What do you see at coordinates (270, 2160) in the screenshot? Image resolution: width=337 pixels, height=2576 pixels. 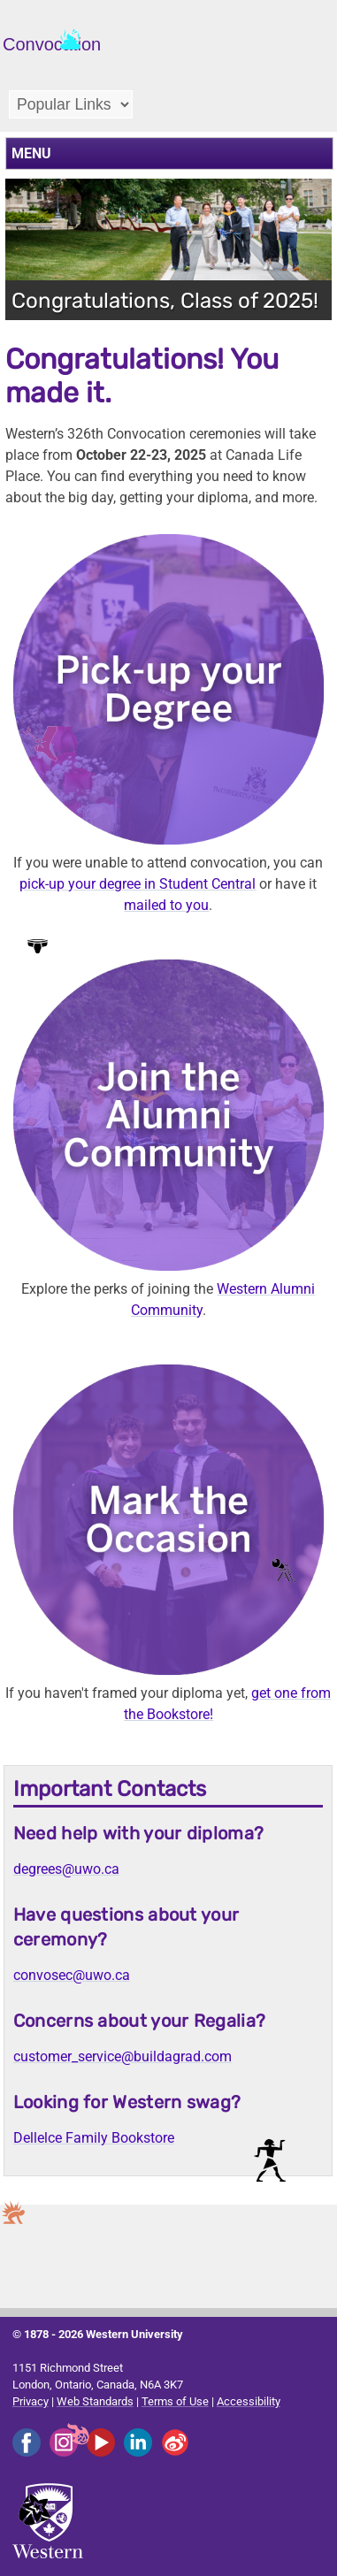 I see `select egyptian or ancient egypt theme` at bounding box center [270, 2160].